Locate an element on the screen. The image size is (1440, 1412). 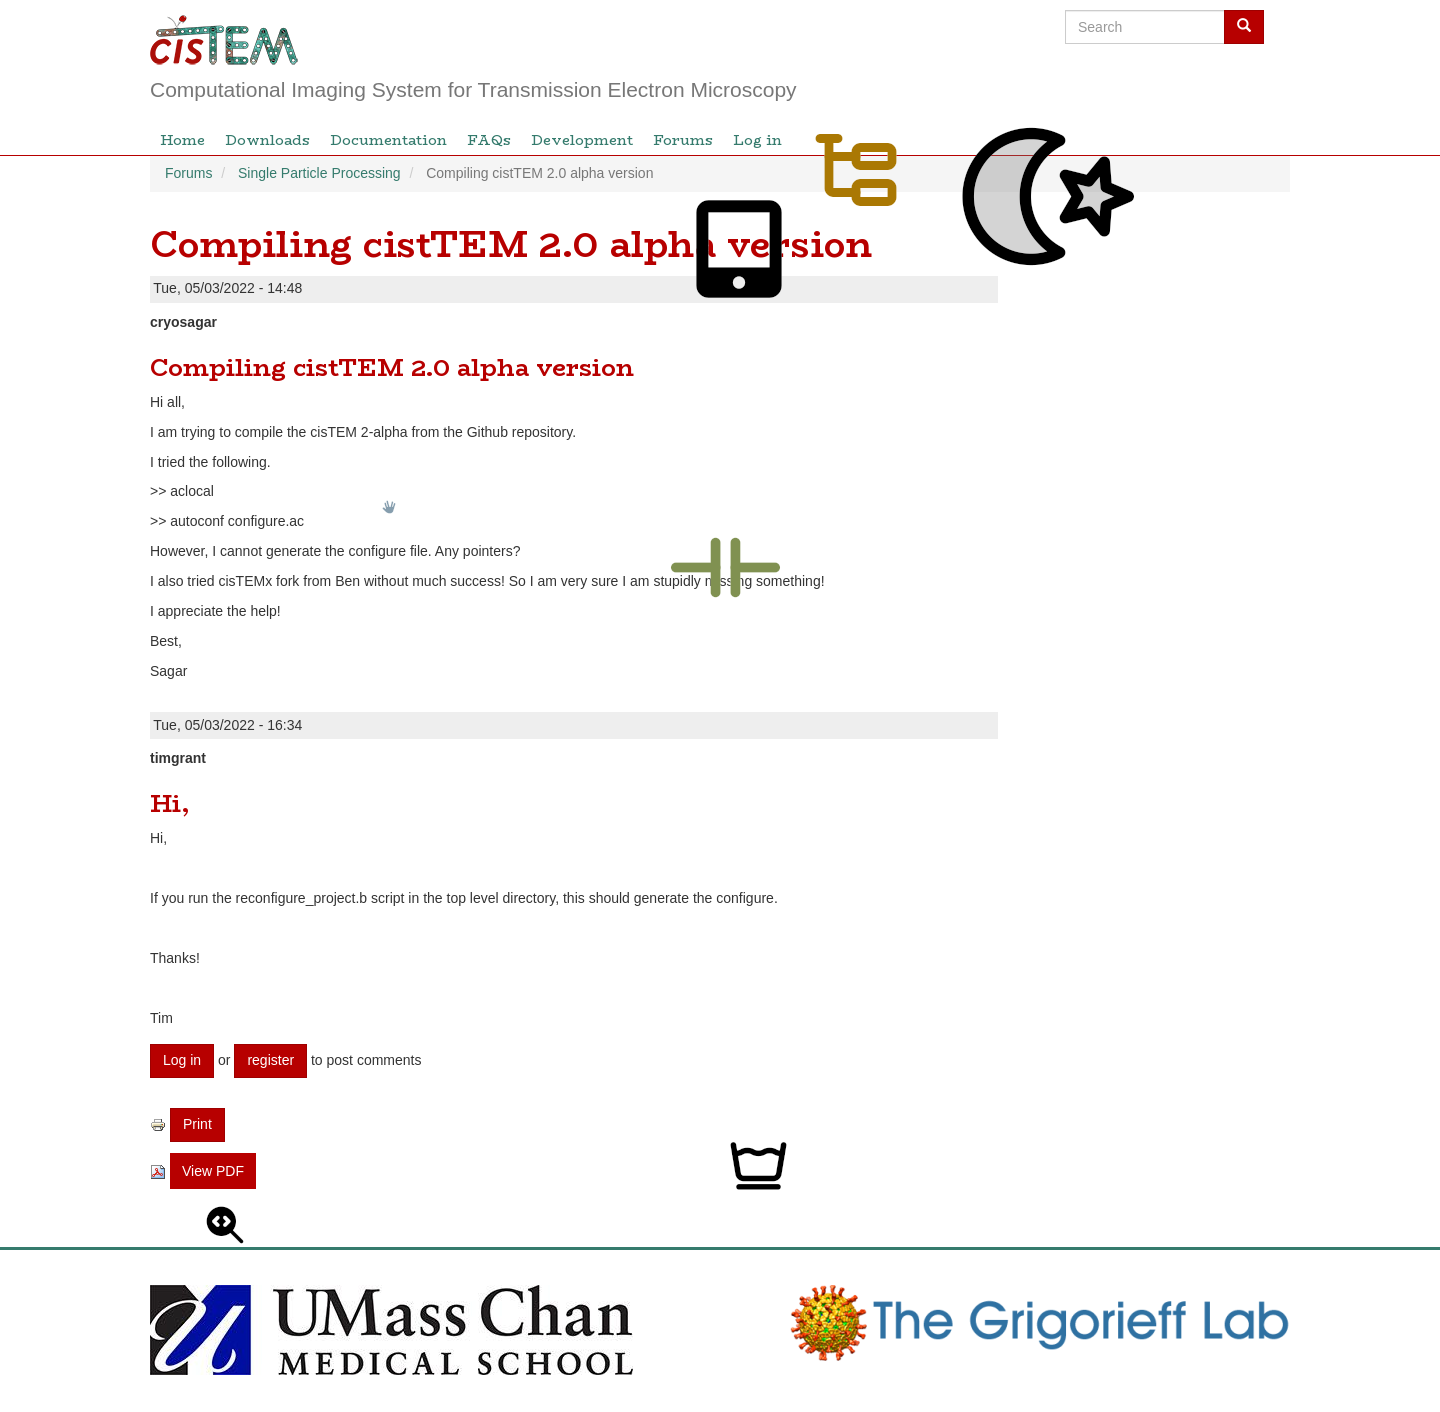
indicates machine washable with gentle press cycle is located at coordinates (758, 1164).